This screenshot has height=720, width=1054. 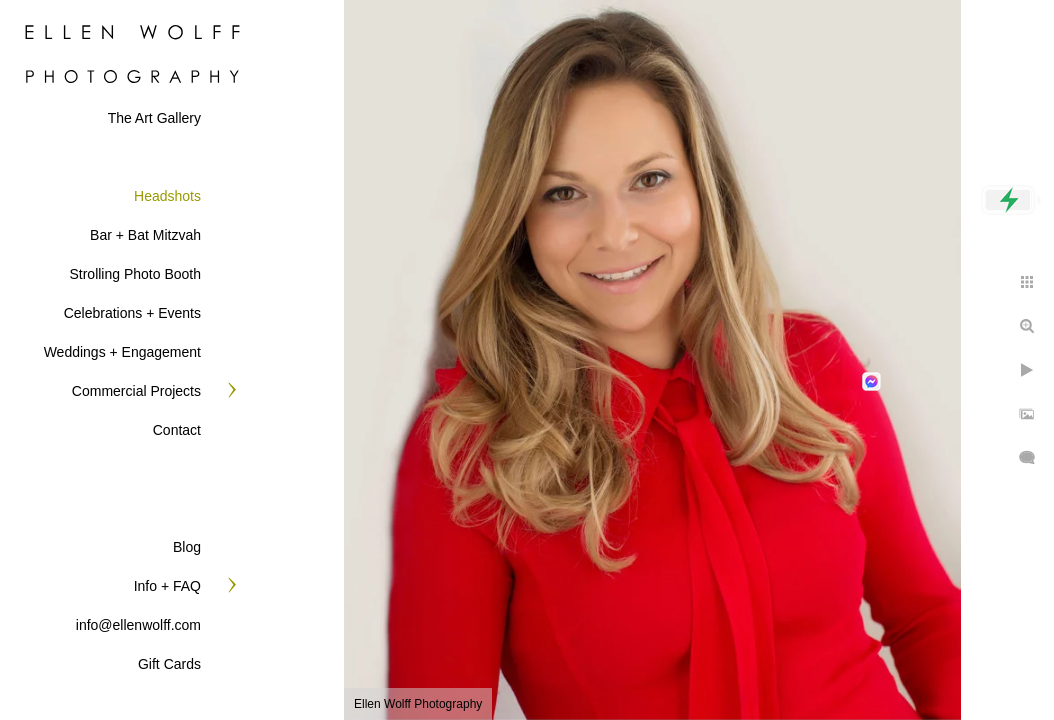 I want to click on battery fully charged and connected to power, so click(x=1011, y=200).